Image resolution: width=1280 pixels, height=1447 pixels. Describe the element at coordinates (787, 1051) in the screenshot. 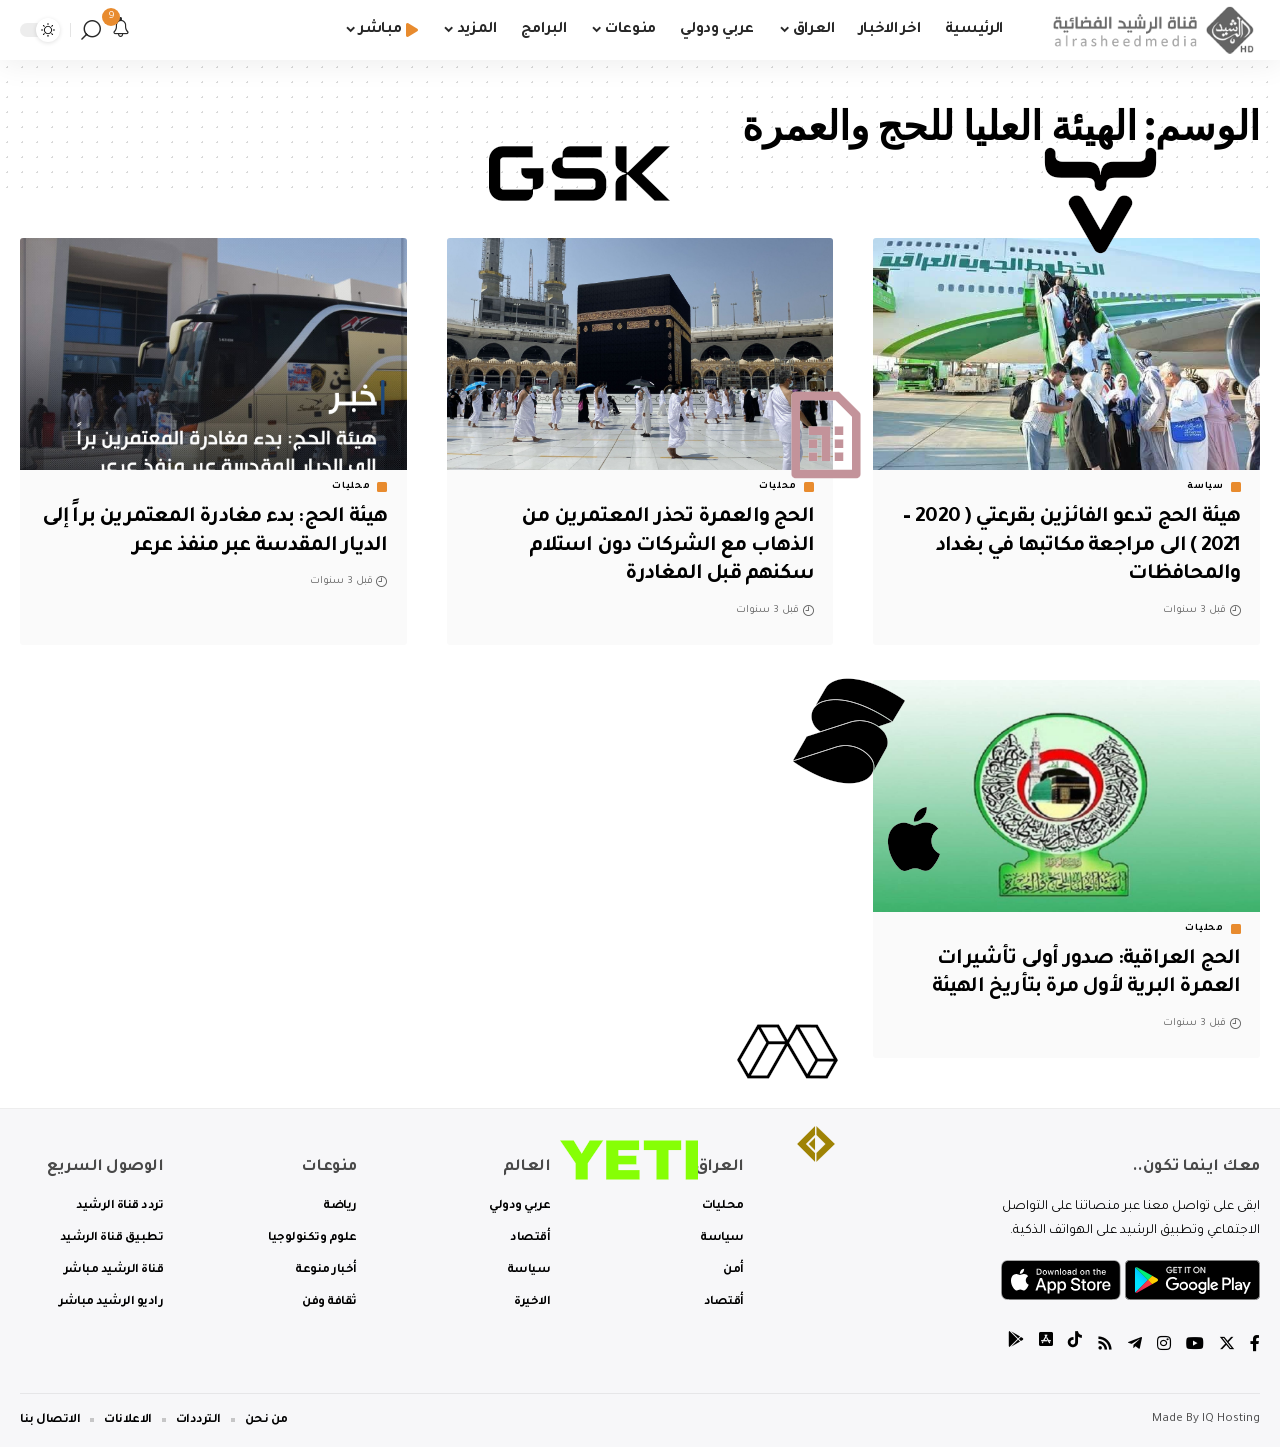

I see `Modal cloud platform logo` at that location.